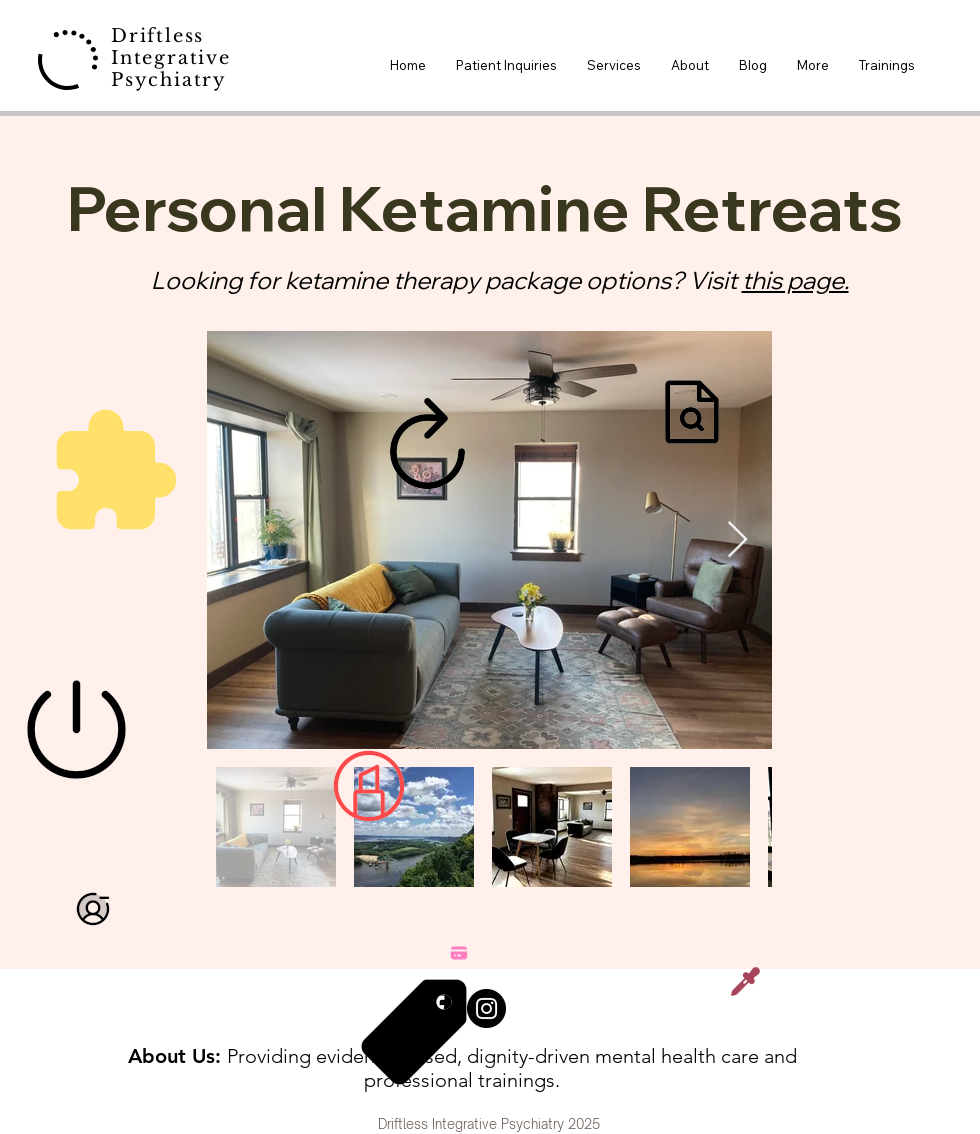 This screenshot has width=980, height=1134. What do you see at coordinates (93, 909) in the screenshot?
I see `remove a user from your contacts` at bounding box center [93, 909].